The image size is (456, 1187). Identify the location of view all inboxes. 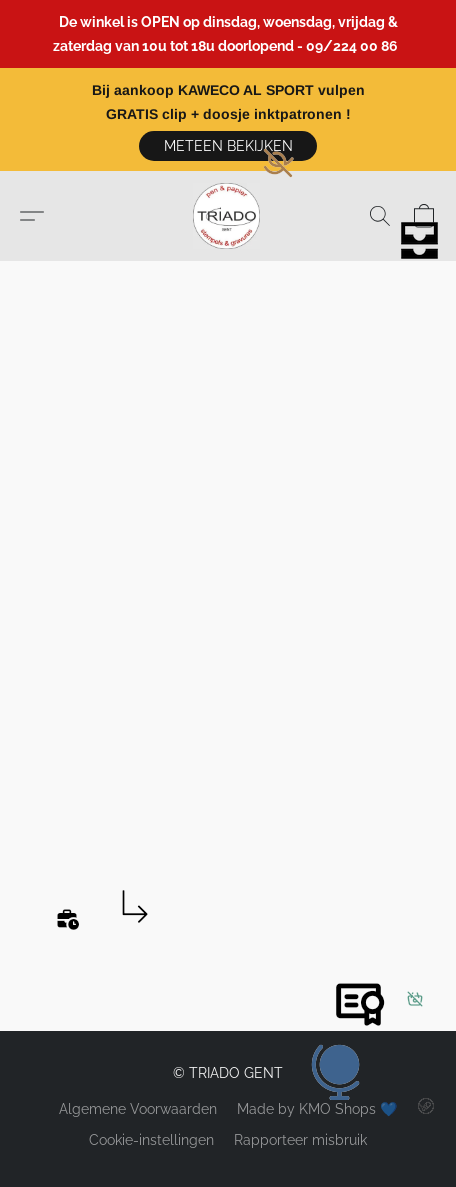
(419, 240).